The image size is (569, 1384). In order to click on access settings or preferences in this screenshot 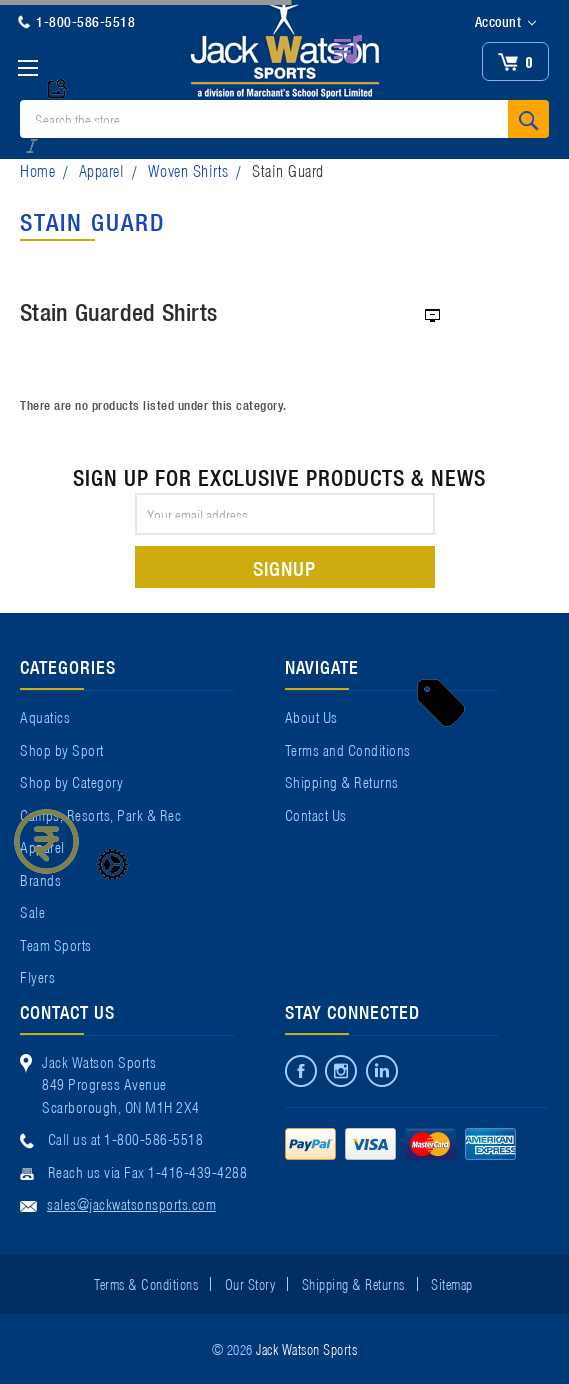, I will do `click(112, 864)`.